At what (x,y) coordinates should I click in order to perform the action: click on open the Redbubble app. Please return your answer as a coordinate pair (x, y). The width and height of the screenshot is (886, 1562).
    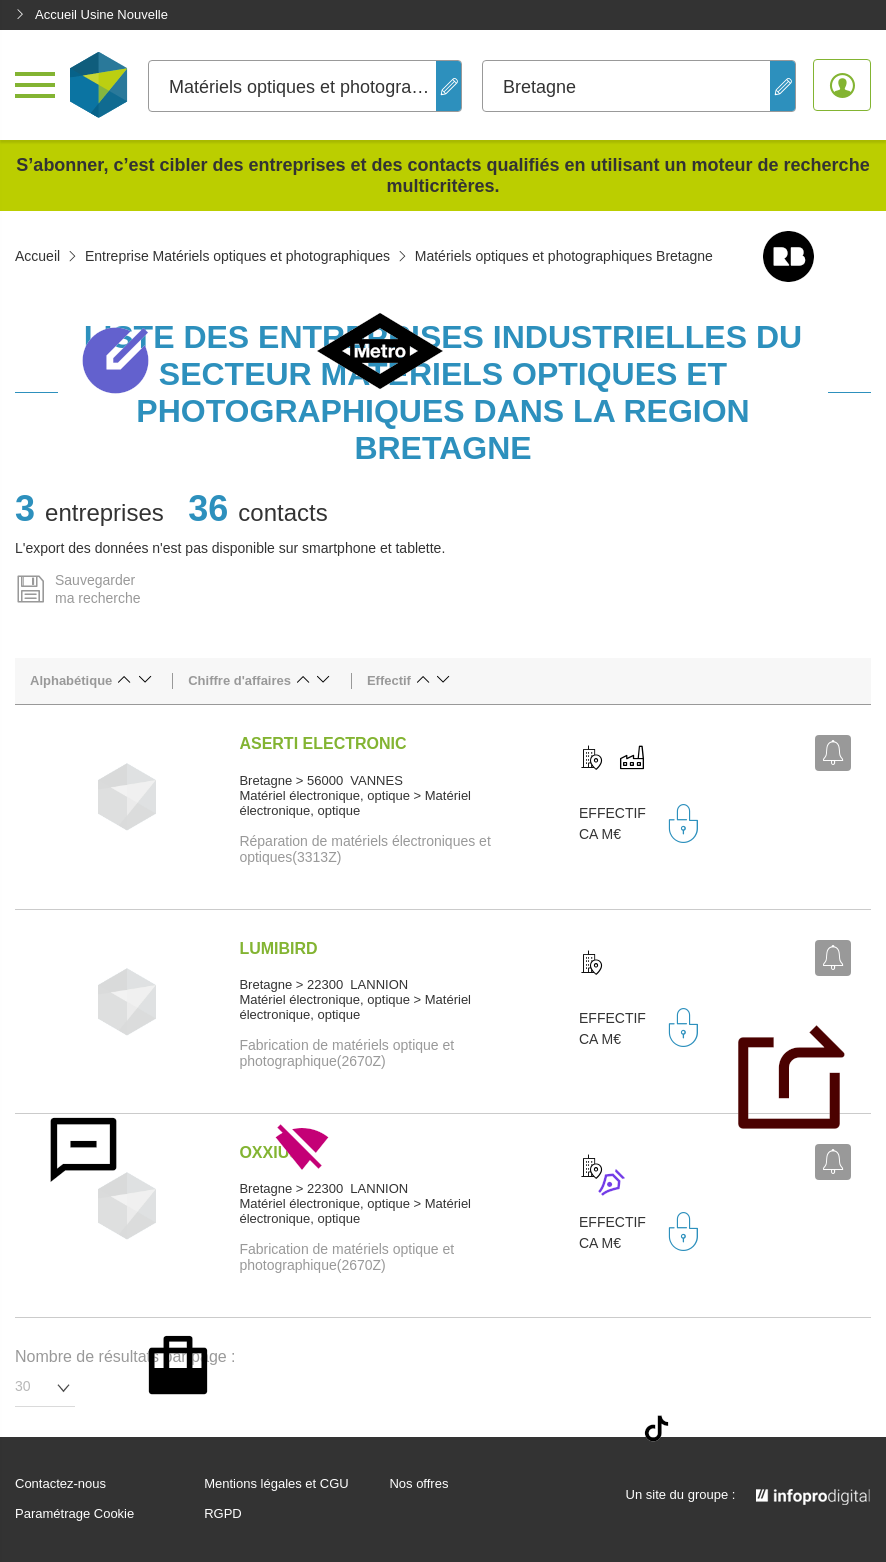
    Looking at the image, I should click on (788, 256).